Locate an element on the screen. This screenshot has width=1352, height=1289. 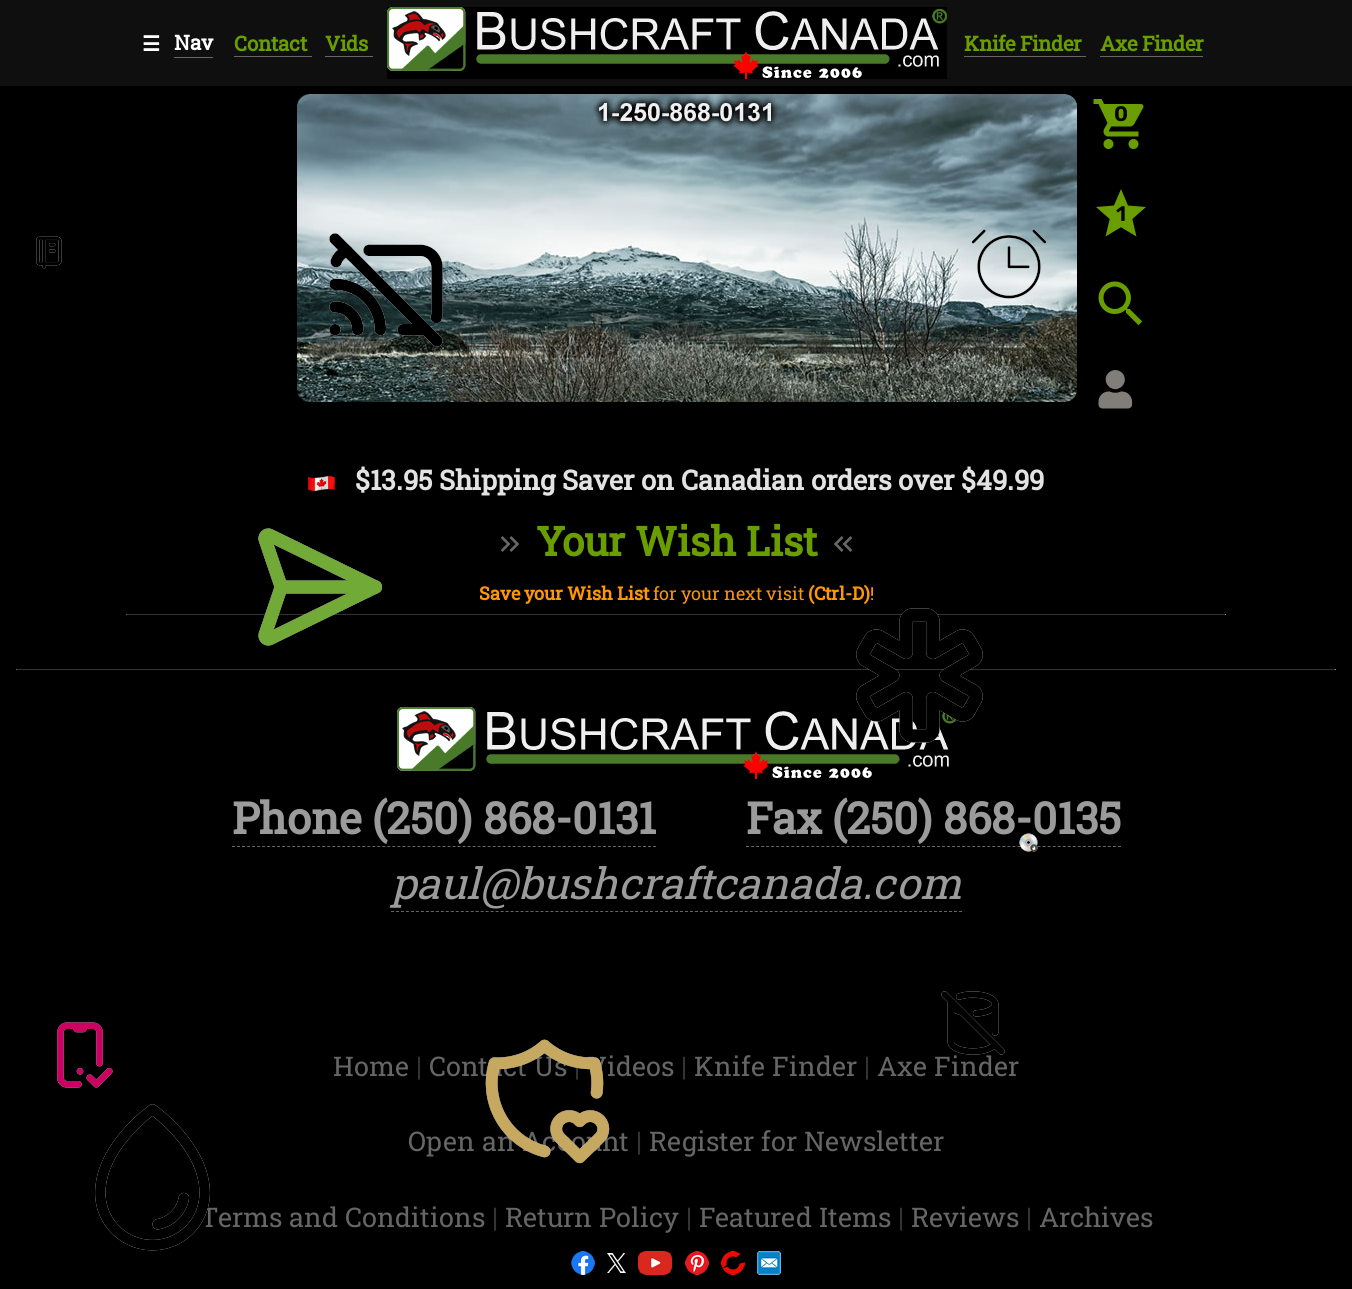
screen casting is unavailable or disabled is located at coordinates (386, 290).